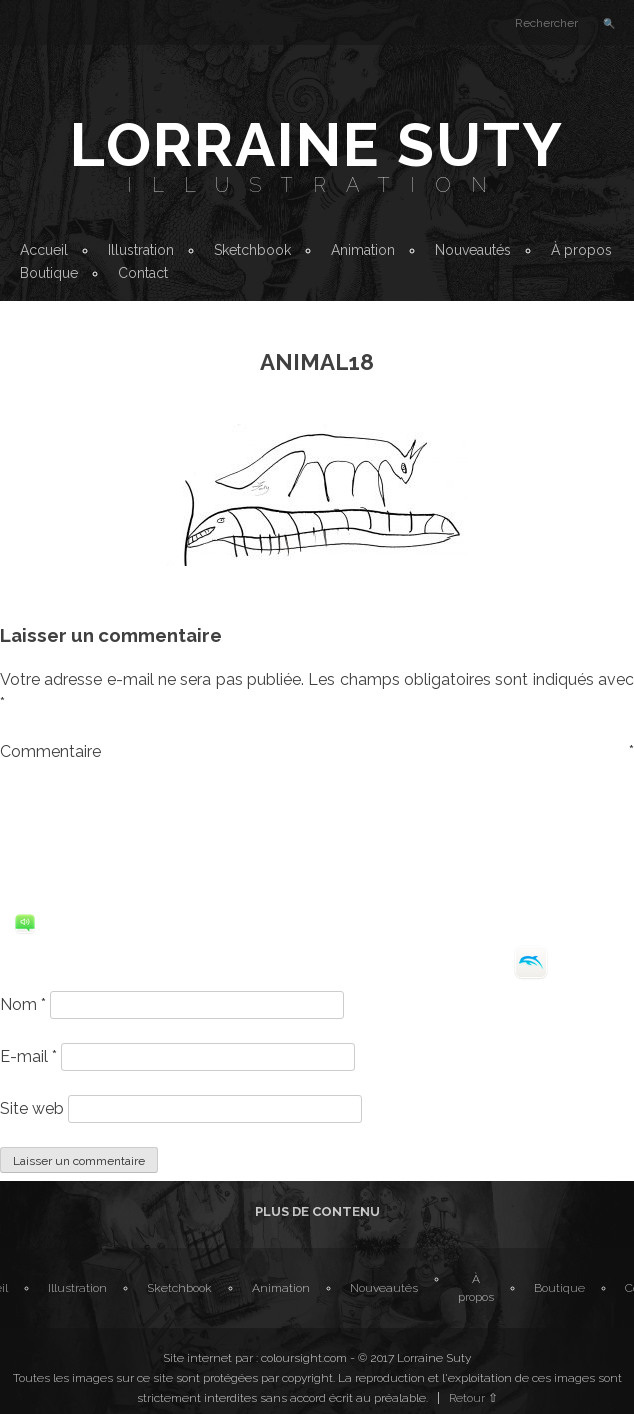  What do you see at coordinates (531, 962) in the screenshot?
I see `open dolphin emulator app` at bounding box center [531, 962].